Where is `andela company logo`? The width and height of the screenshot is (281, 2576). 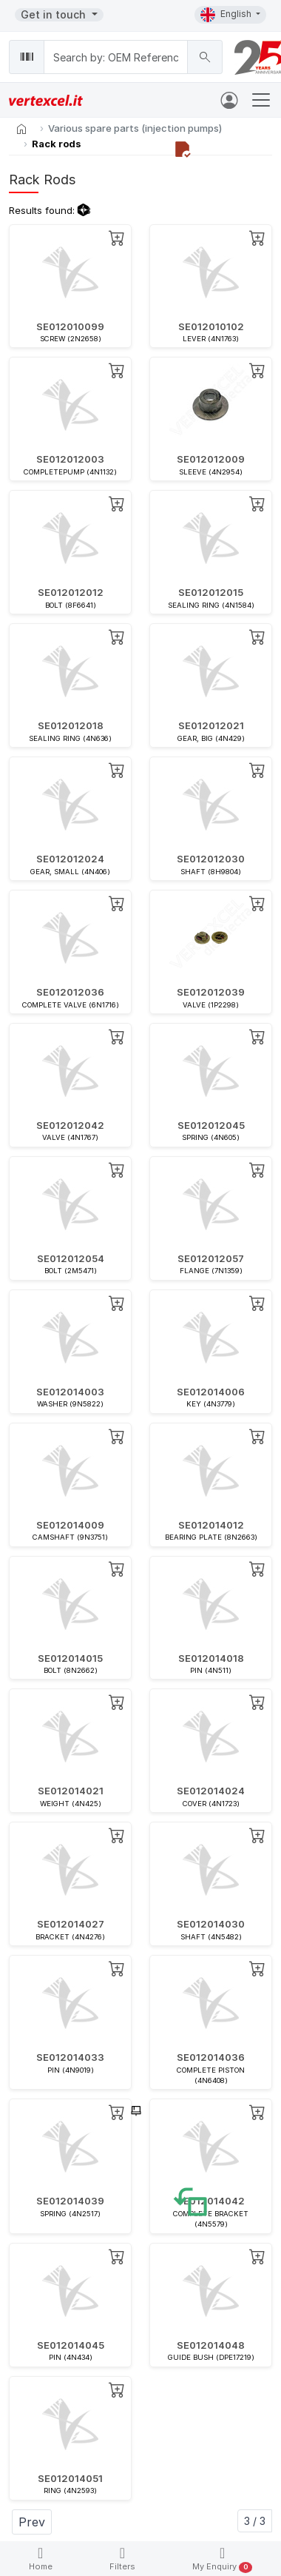 andela company logo is located at coordinates (83, 209).